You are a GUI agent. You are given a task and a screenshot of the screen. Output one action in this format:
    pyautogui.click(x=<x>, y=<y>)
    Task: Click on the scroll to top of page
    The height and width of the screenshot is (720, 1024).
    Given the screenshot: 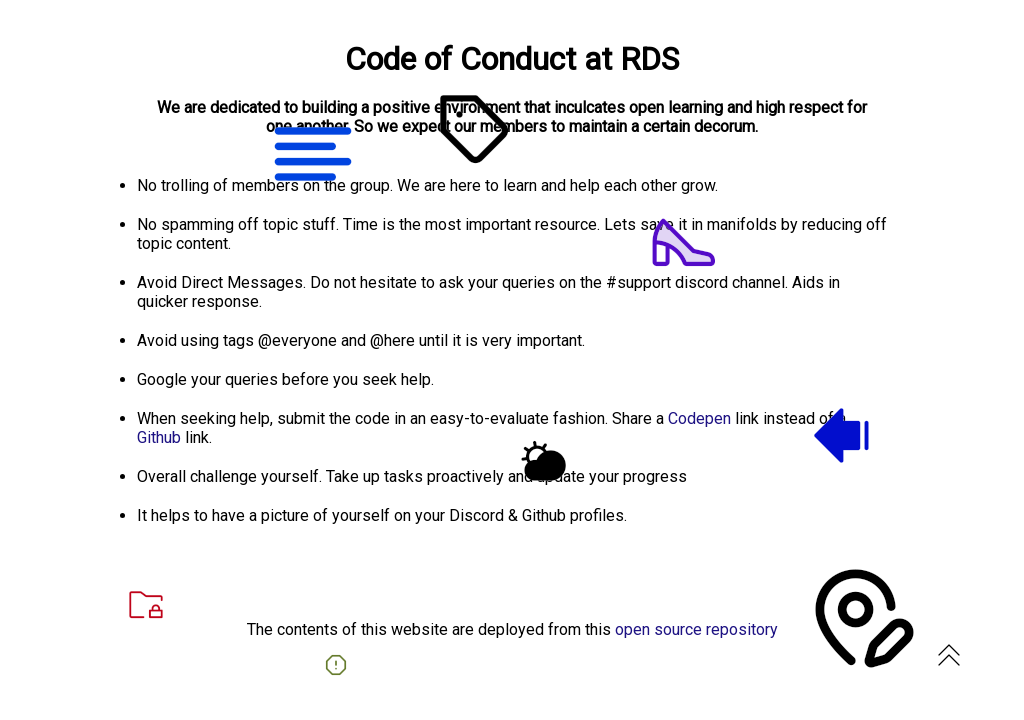 What is the action you would take?
    pyautogui.click(x=949, y=656)
    